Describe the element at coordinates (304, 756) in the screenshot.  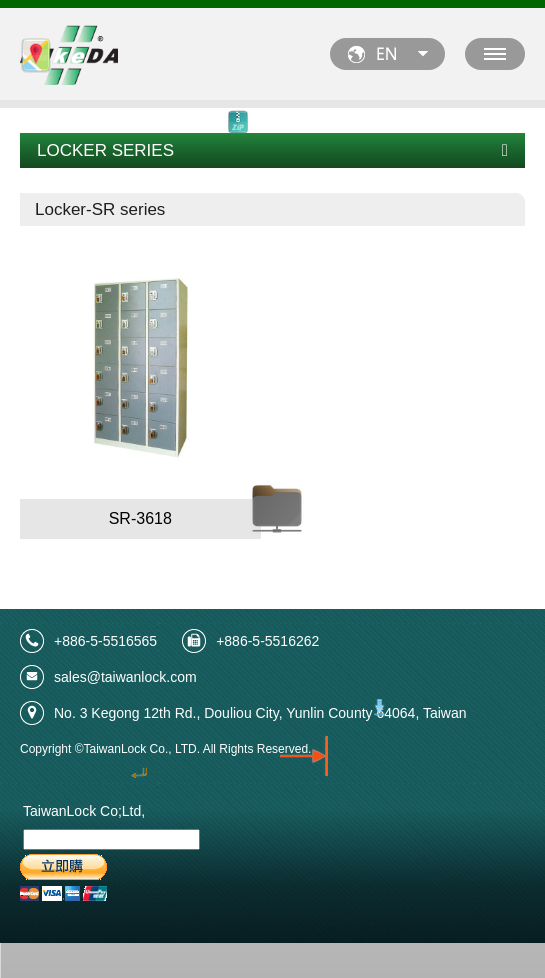
I see `go to the last item or page` at that location.